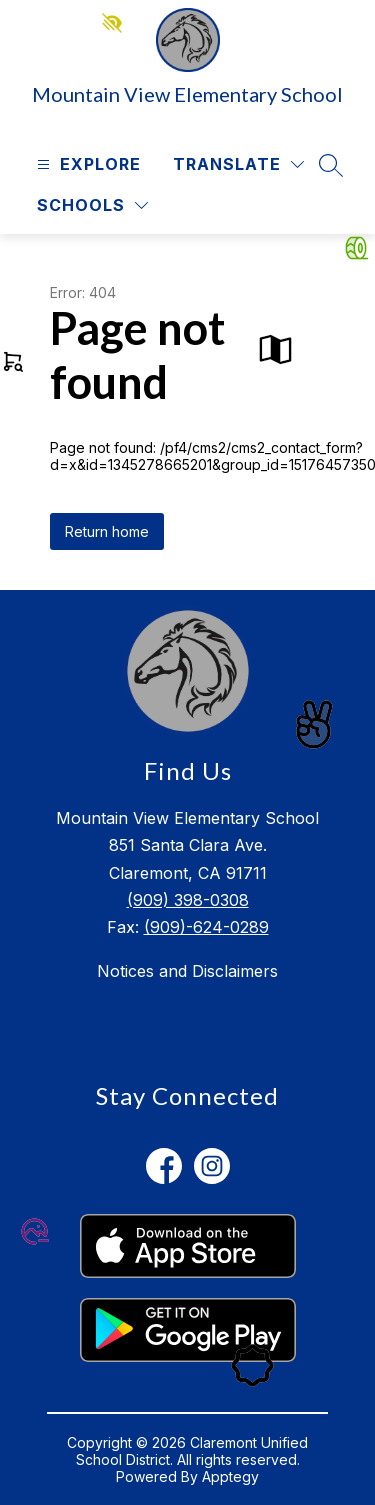  What do you see at coordinates (313, 724) in the screenshot?
I see `peace sign gesture or emoji reaction` at bounding box center [313, 724].